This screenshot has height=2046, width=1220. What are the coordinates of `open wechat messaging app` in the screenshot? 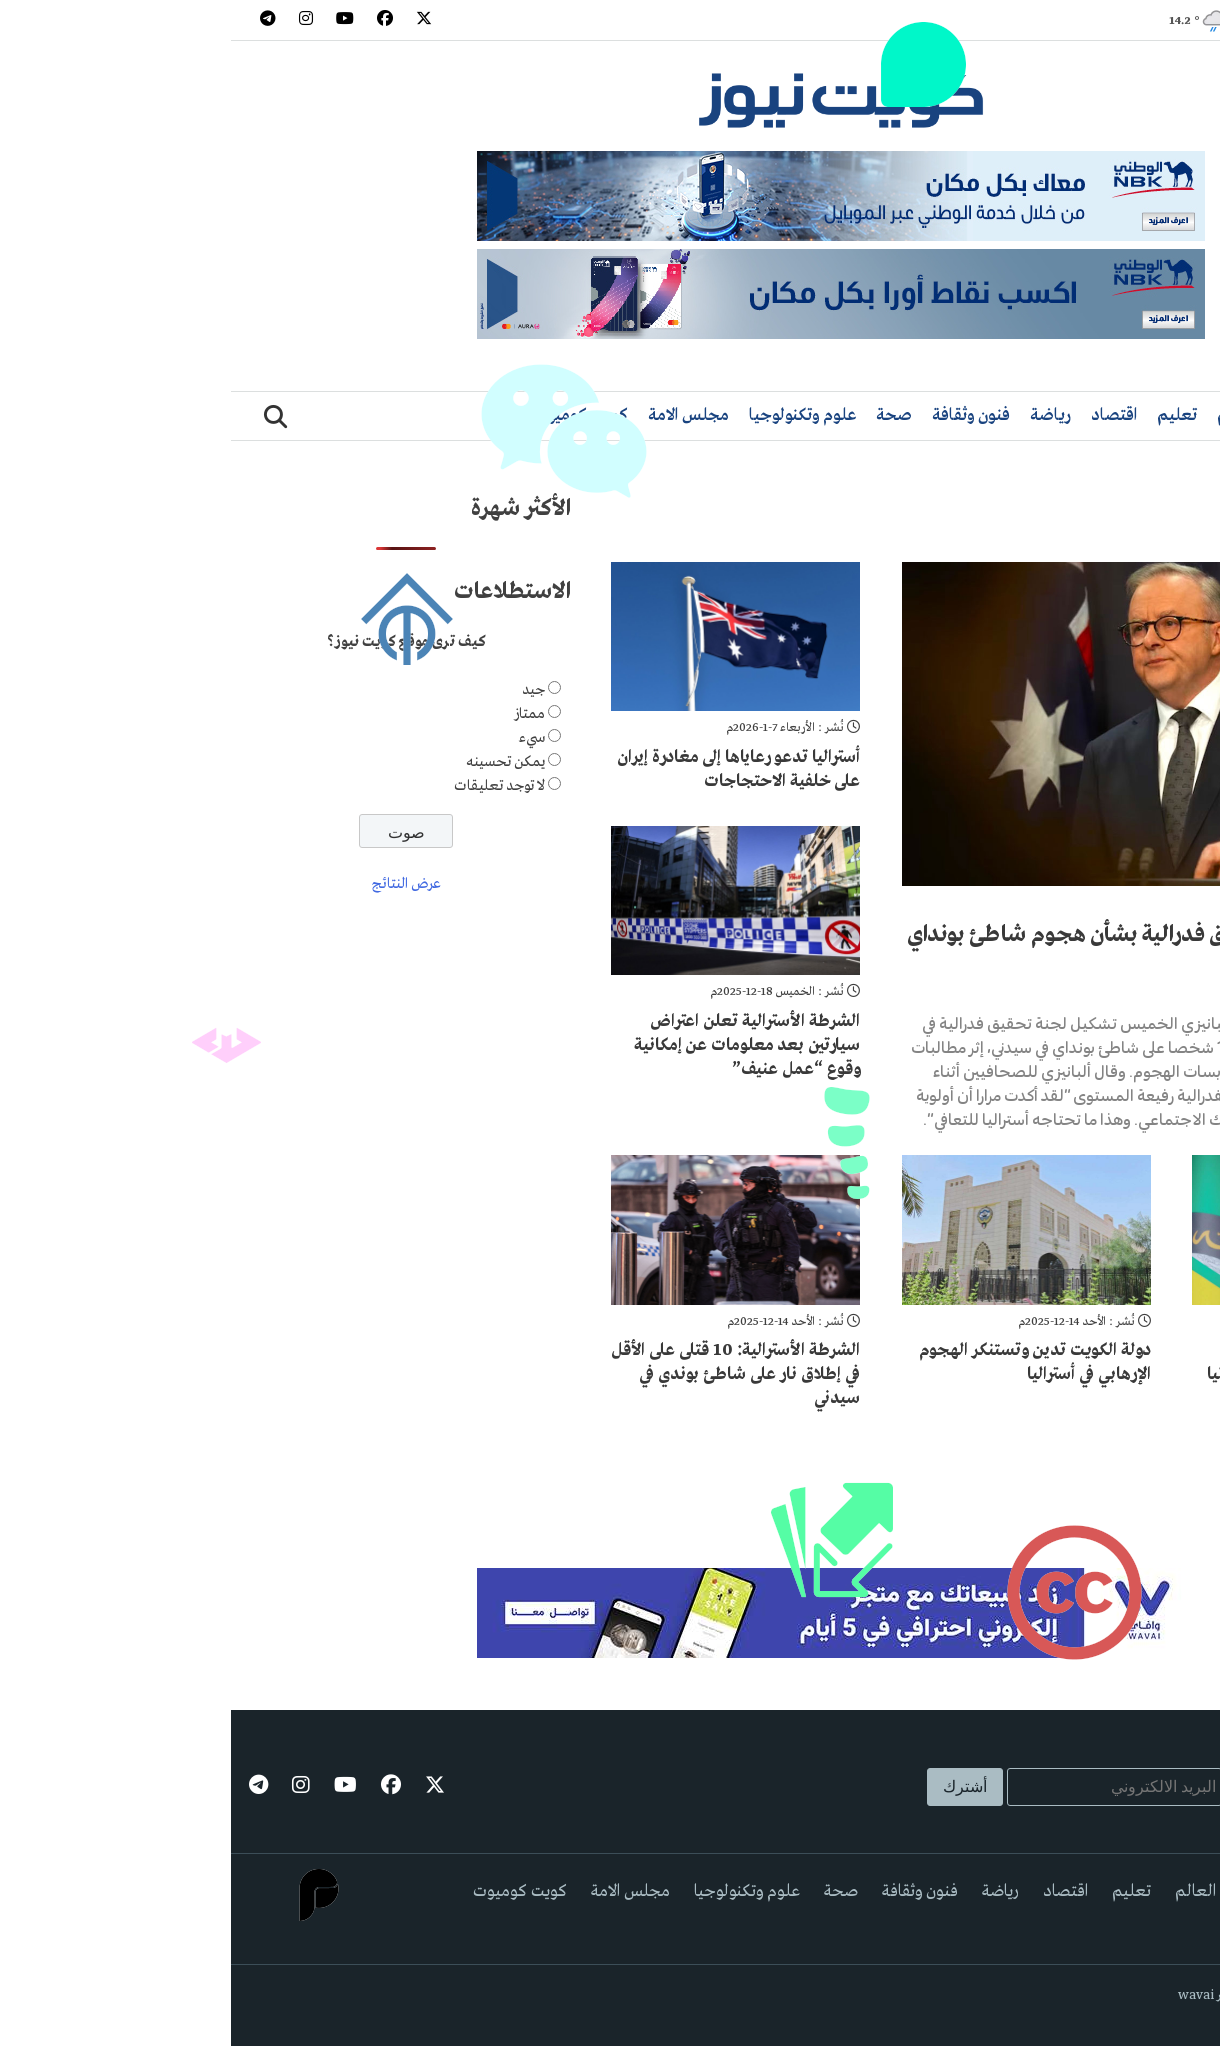 It's located at (564, 432).